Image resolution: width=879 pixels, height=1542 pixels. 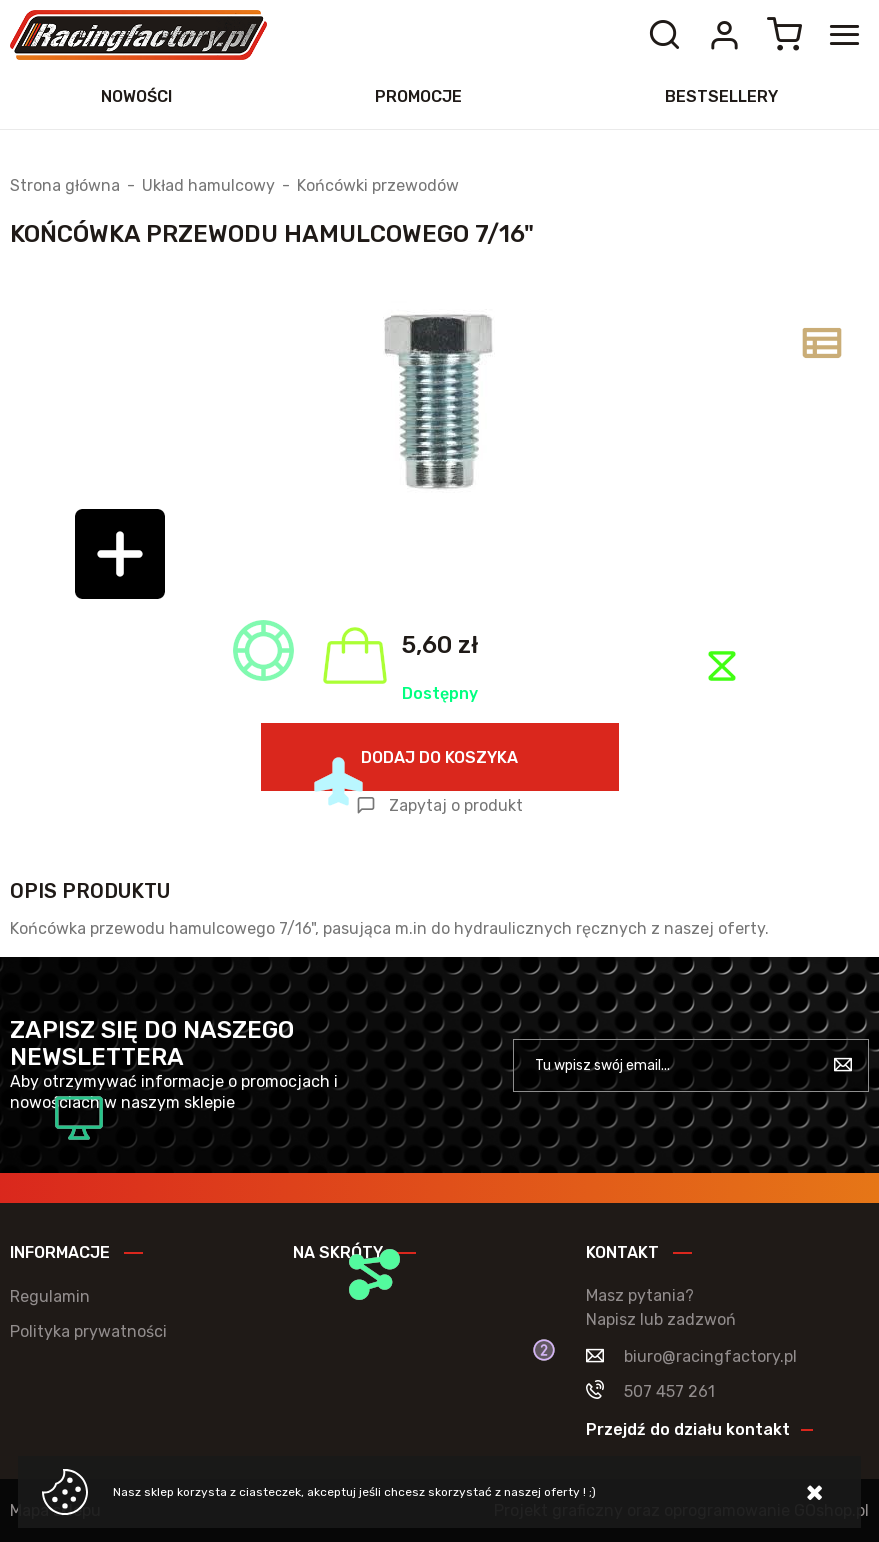 What do you see at coordinates (544, 1350) in the screenshot?
I see `indicates step two in a multi-step process` at bounding box center [544, 1350].